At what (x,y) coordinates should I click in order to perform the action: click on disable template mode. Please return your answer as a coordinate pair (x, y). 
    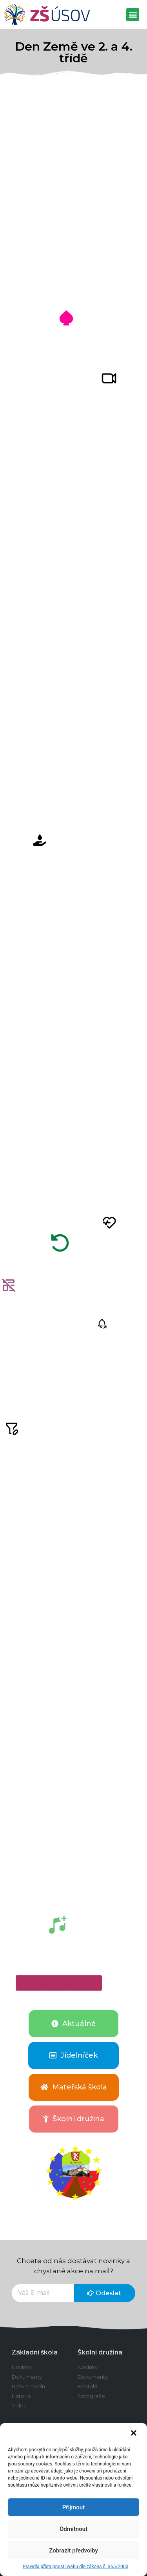
    Looking at the image, I should click on (9, 1285).